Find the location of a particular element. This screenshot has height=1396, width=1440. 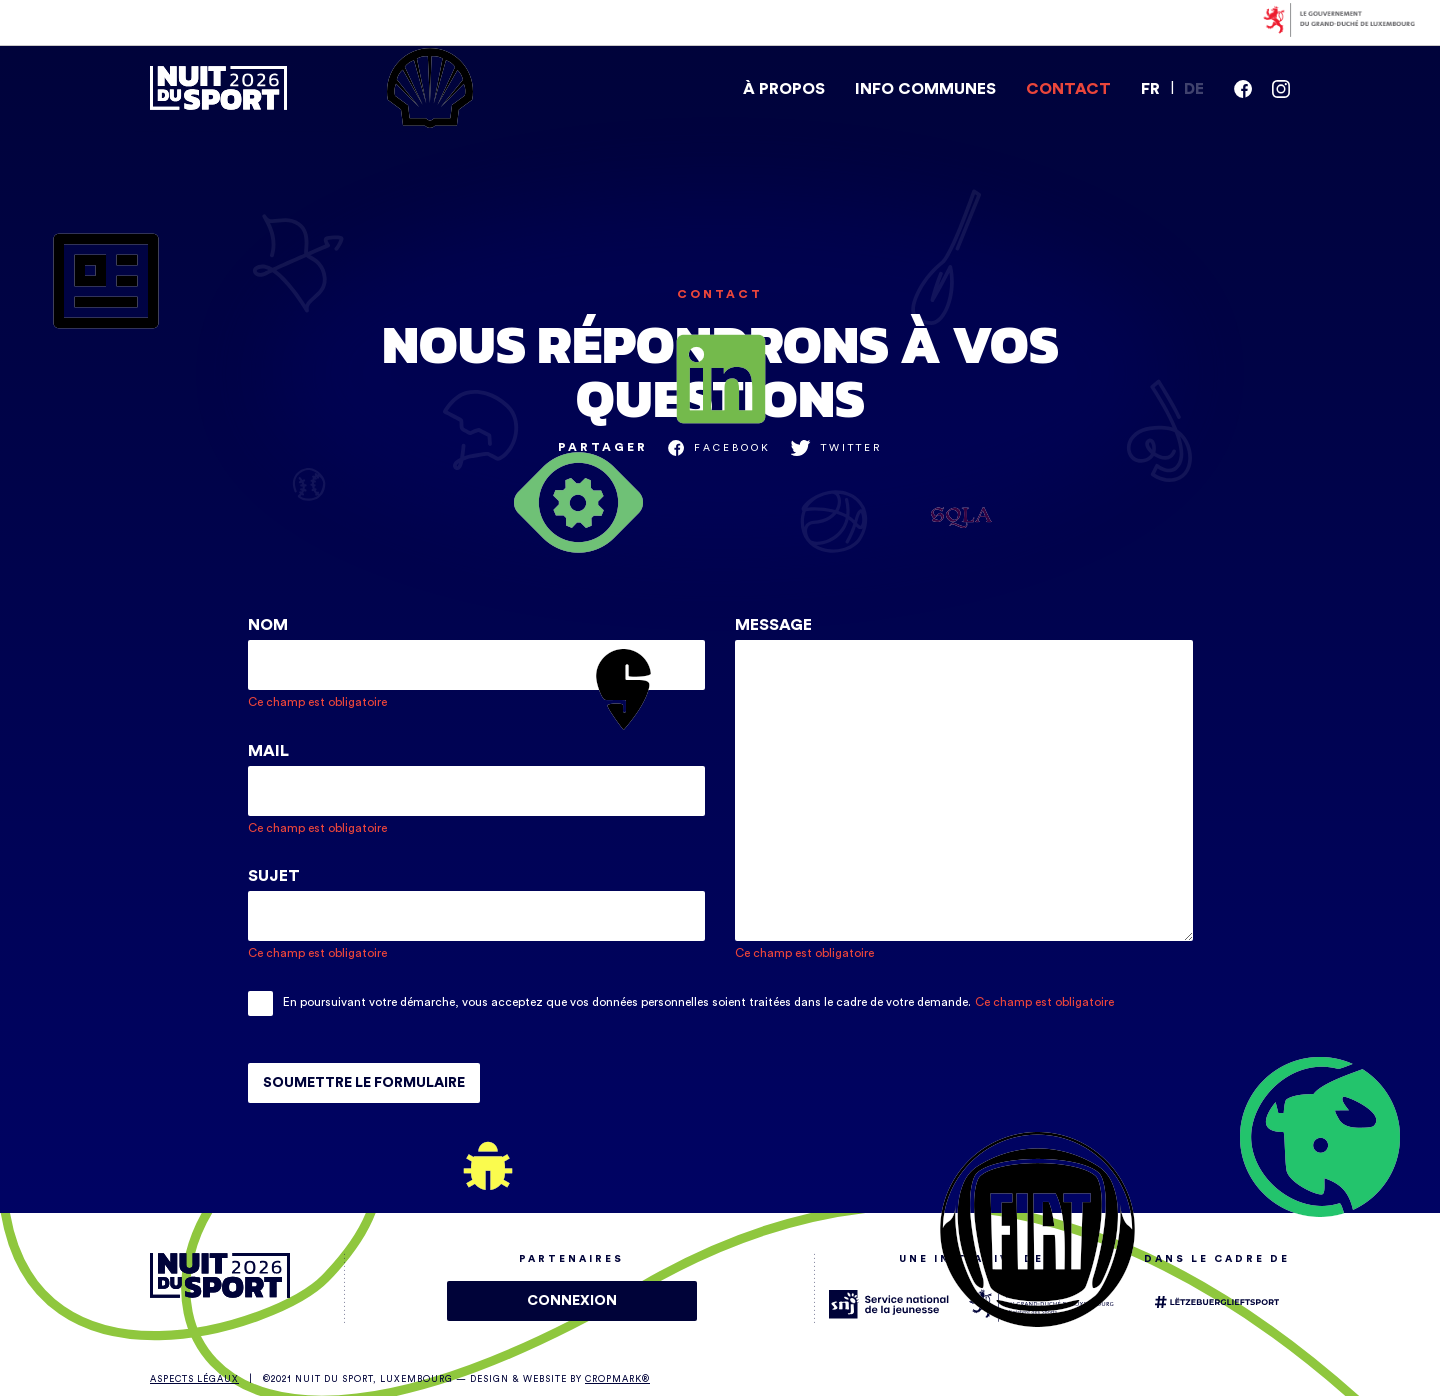

sqlalchemy database toolkit logo is located at coordinates (961, 517).